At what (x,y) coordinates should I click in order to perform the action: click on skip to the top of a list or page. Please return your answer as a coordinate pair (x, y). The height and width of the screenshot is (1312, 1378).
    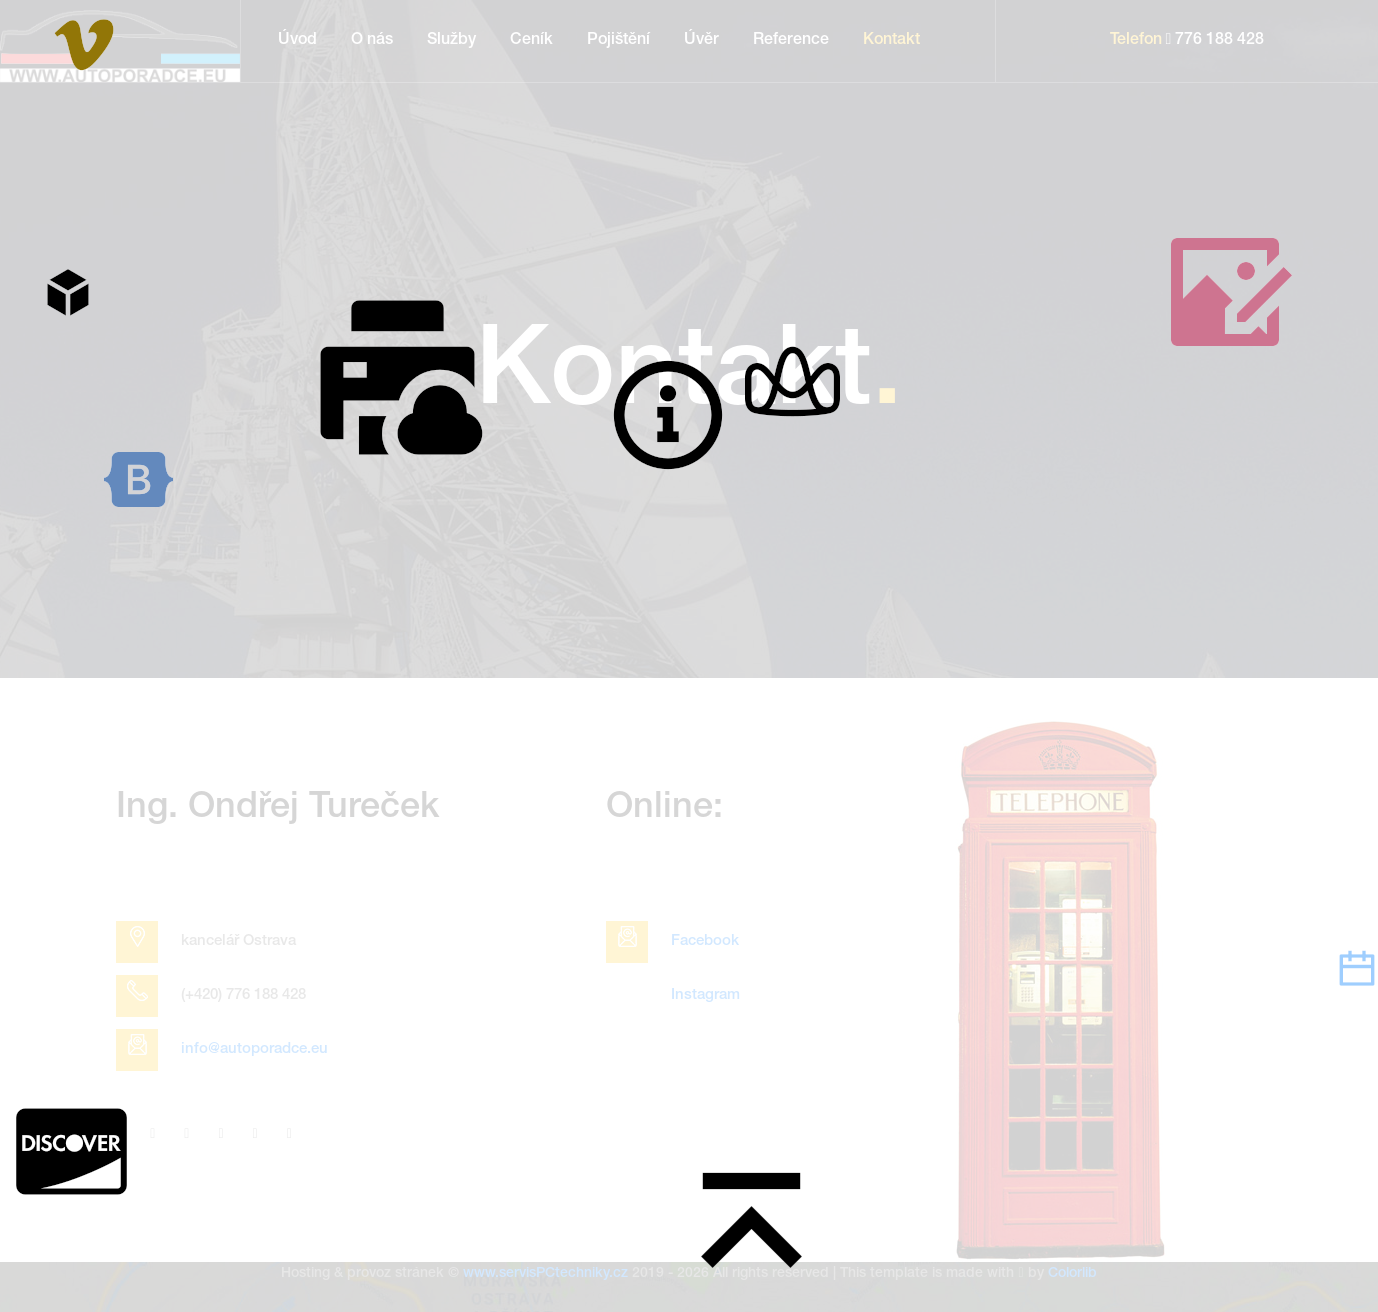
    Looking at the image, I should click on (751, 1213).